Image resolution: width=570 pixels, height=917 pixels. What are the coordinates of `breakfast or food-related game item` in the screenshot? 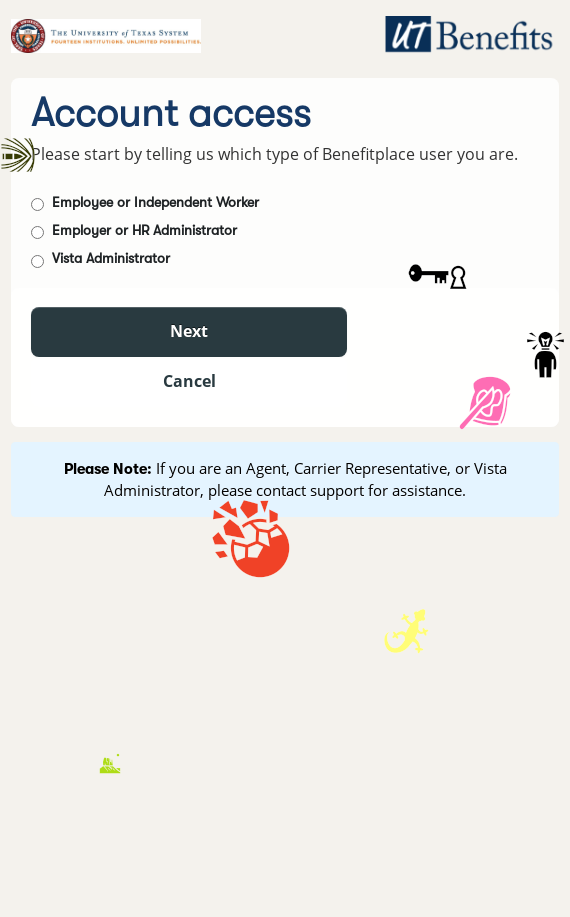 It's located at (485, 403).